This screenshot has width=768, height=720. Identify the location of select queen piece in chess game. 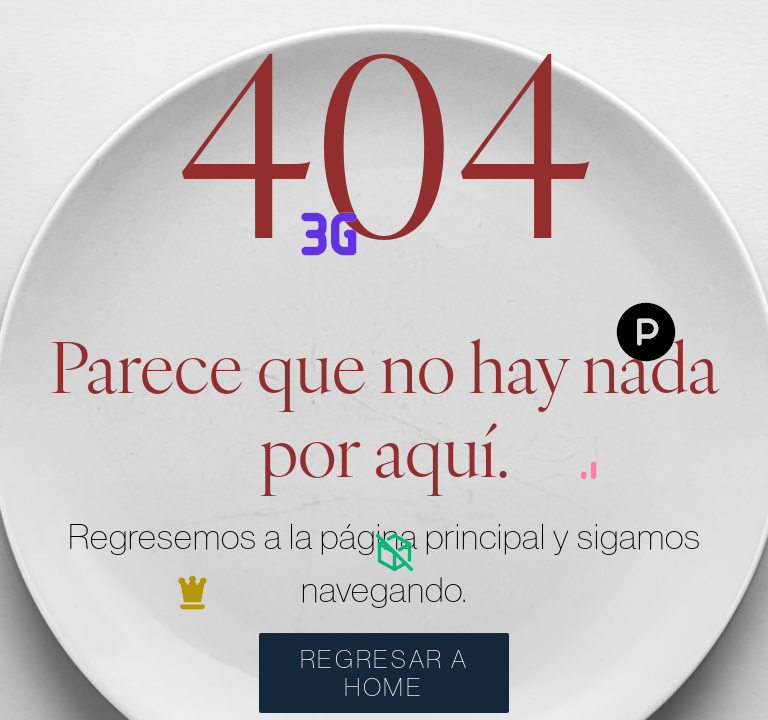
(192, 593).